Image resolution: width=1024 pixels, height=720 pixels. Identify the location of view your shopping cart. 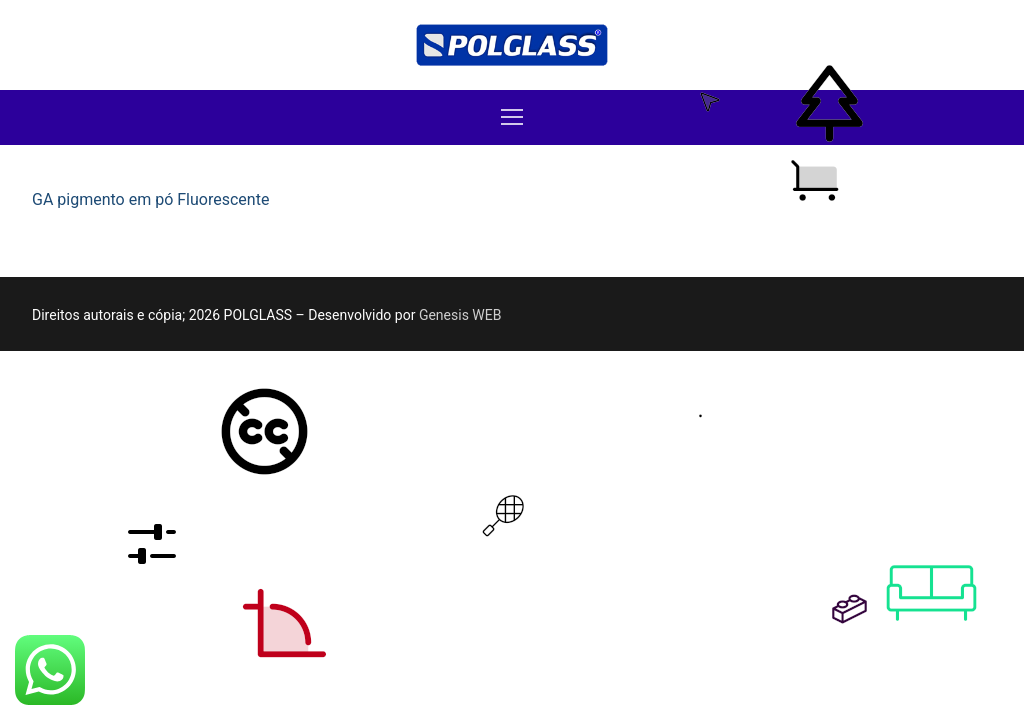
(814, 178).